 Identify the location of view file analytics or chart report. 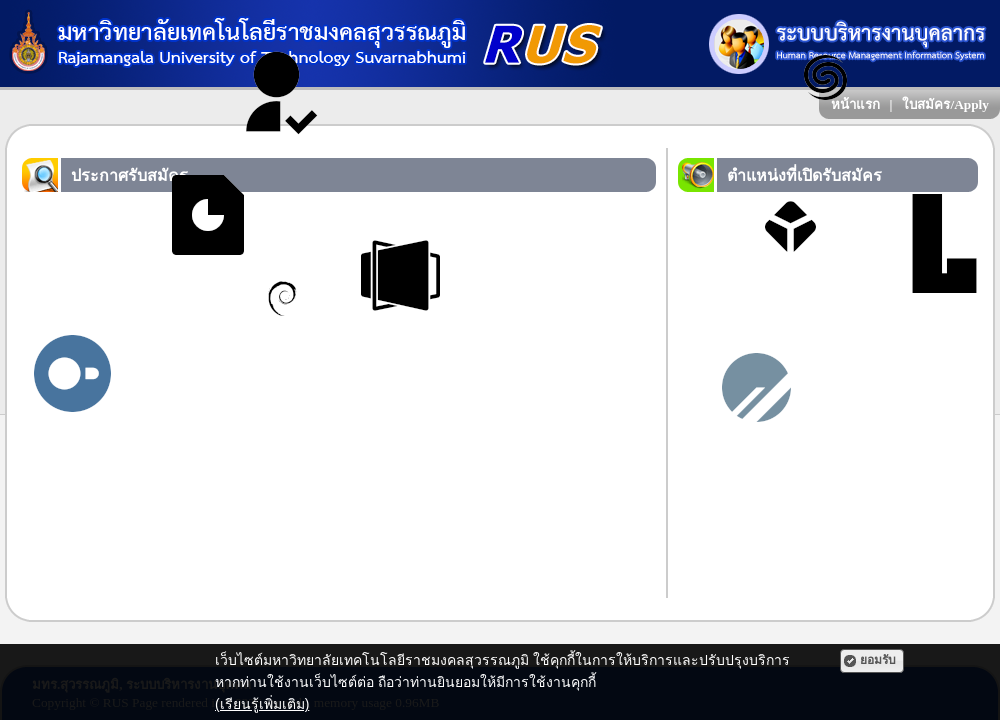
(208, 215).